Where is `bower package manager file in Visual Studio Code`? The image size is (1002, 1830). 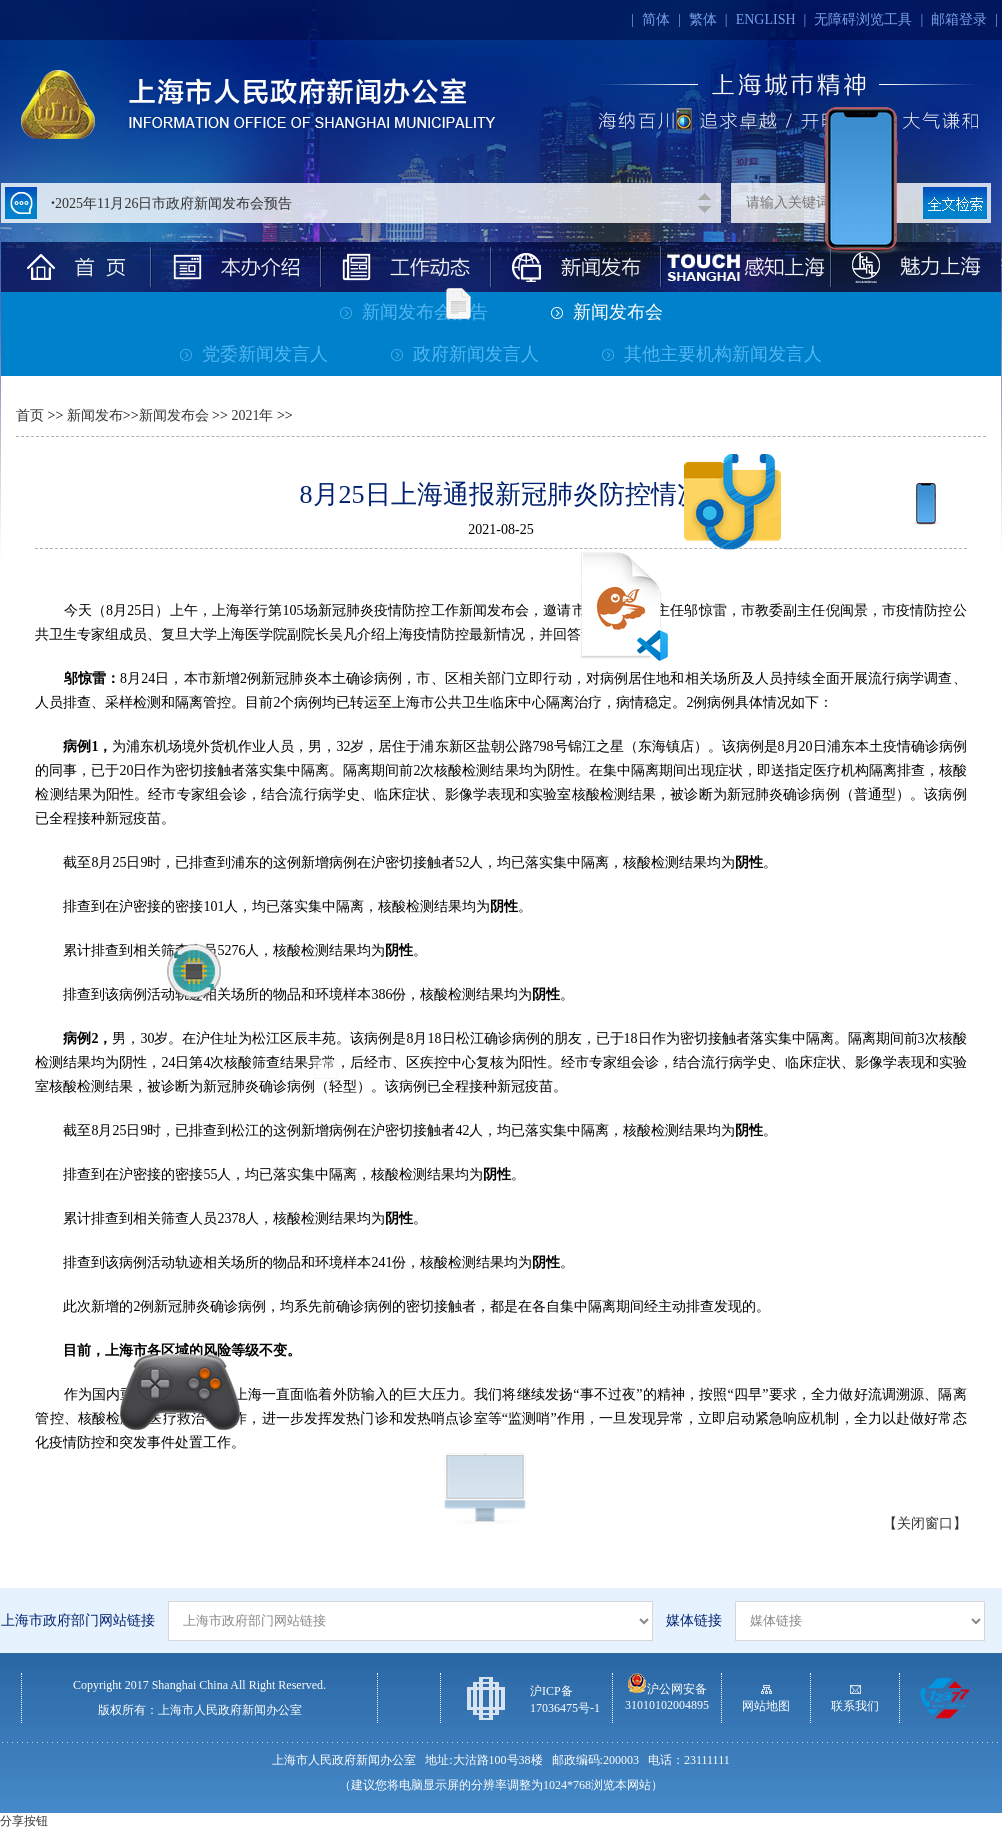
bower package manager file in Visual Studio Code is located at coordinates (621, 607).